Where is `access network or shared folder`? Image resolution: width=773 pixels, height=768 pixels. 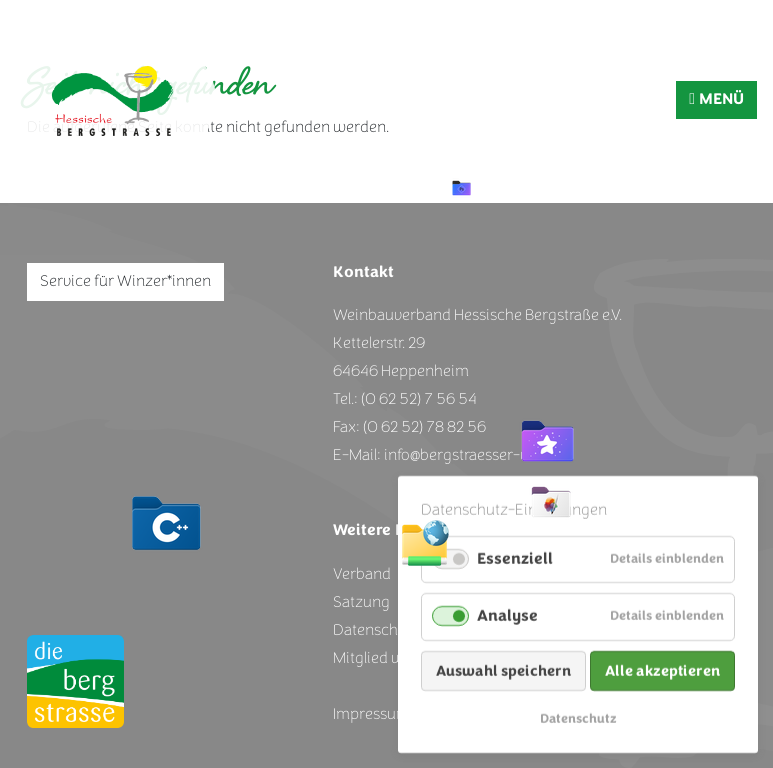 access network or shared folder is located at coordinates (424, 543).